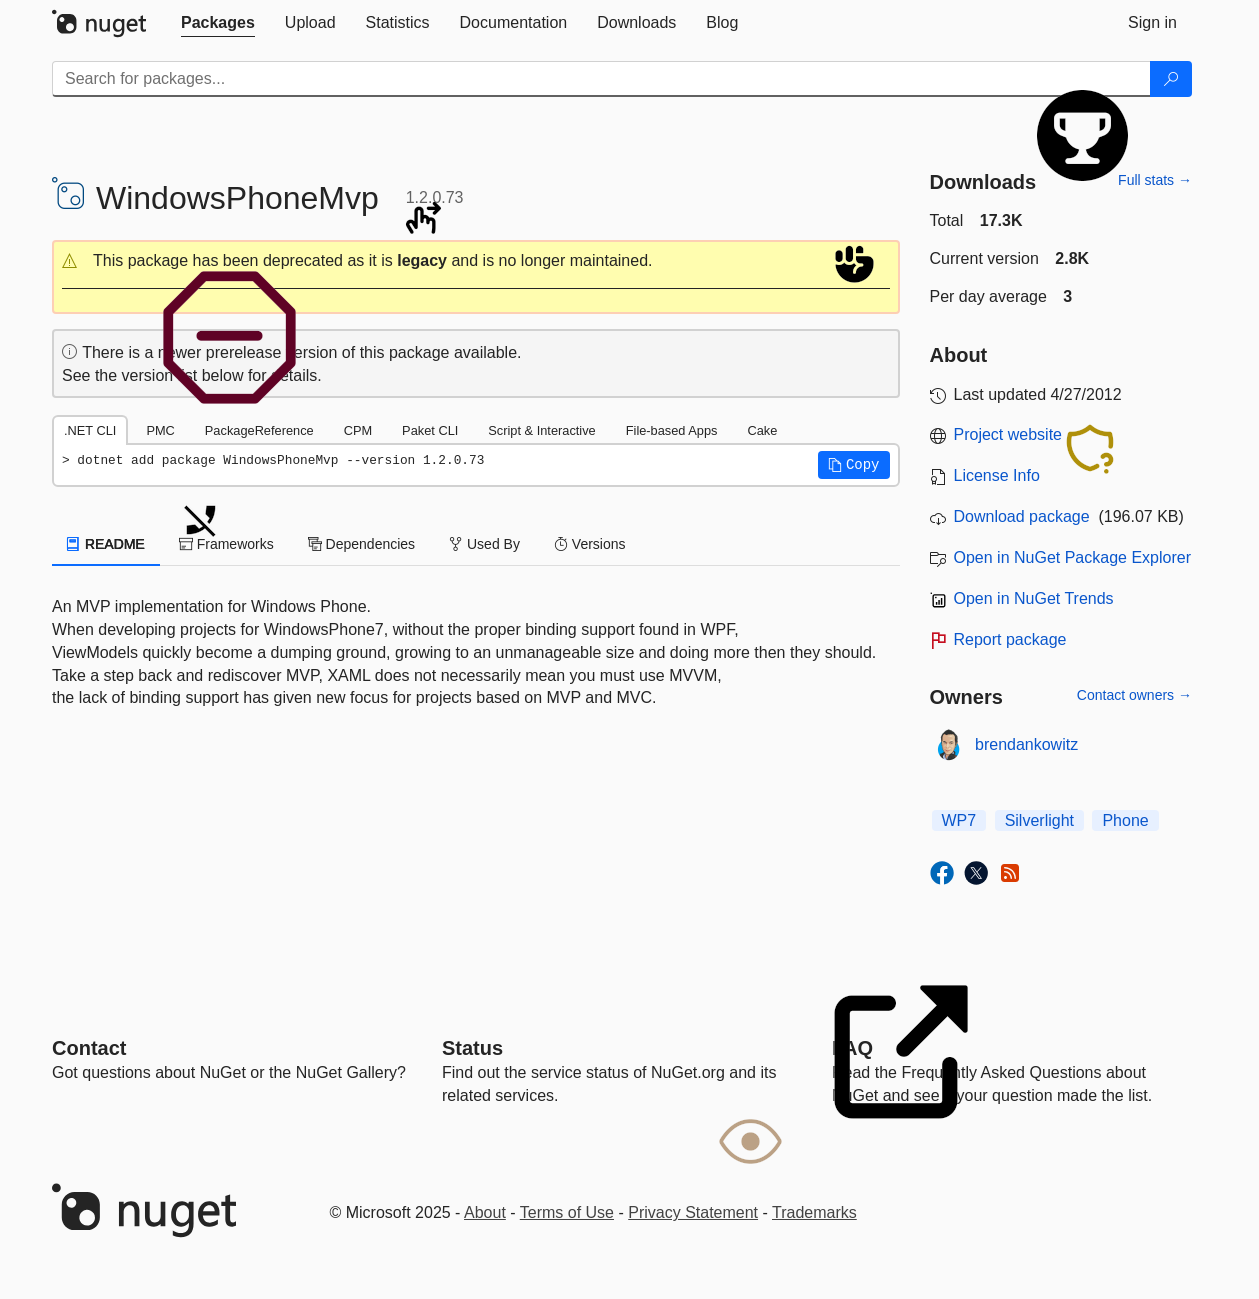  Describe the element at coordinates (896, 1057) in the screenshot. I see `open link in a new tab or window` at that location.